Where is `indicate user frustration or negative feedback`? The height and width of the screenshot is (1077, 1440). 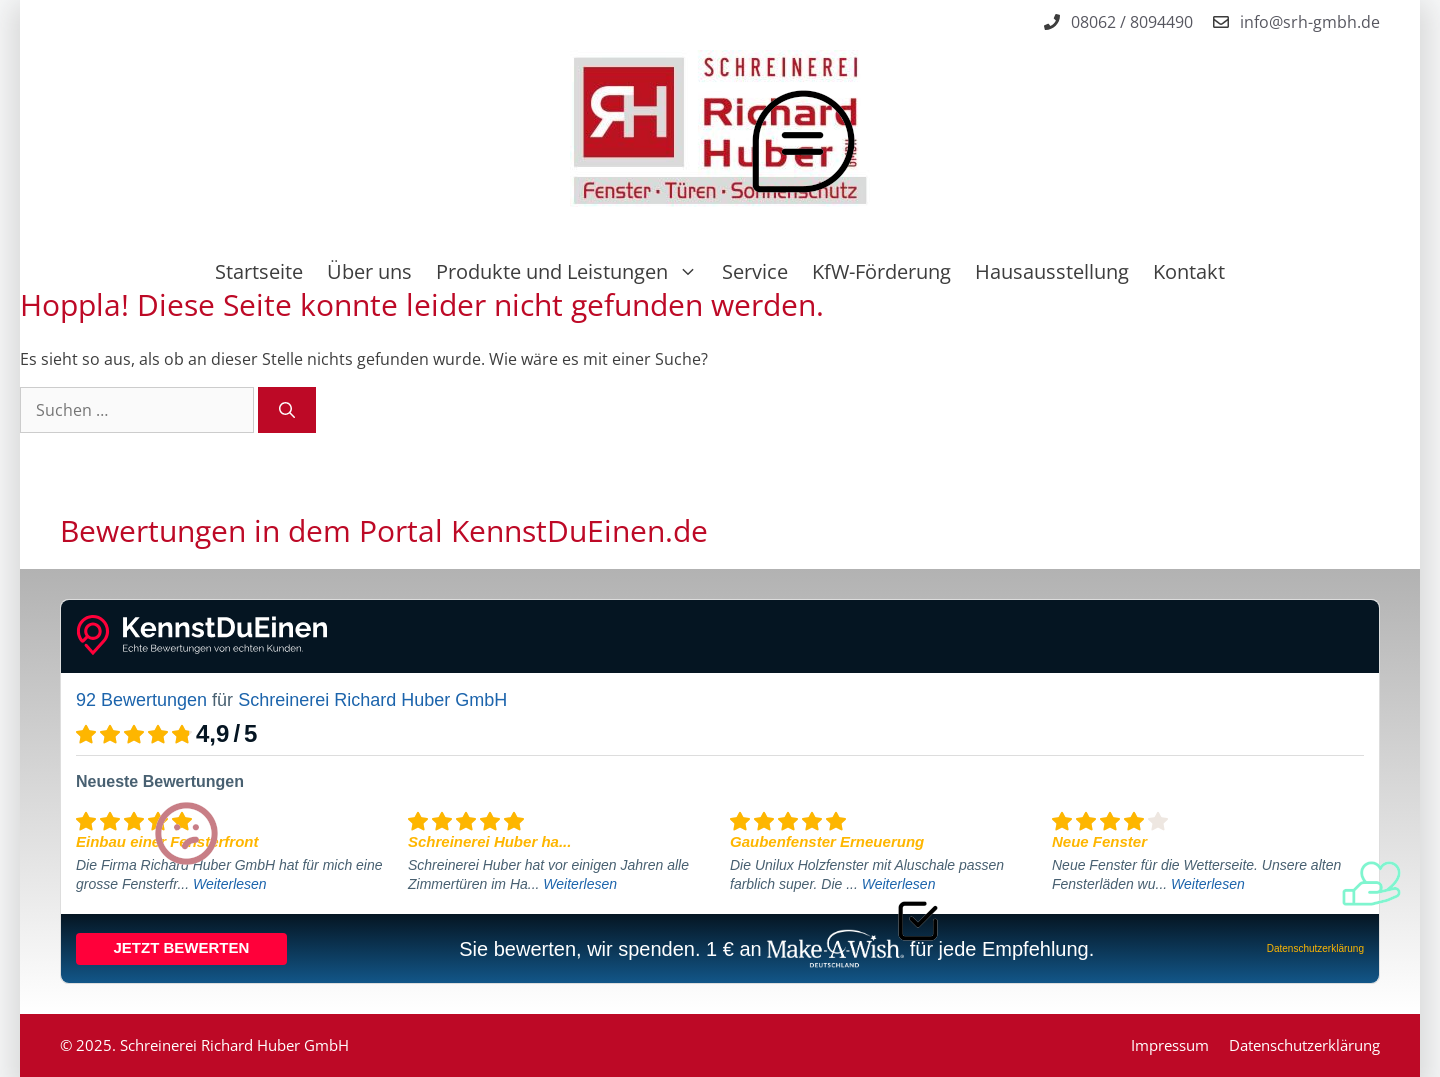
indicate user frustration or negative feedback is located at coordinates (186, 833).